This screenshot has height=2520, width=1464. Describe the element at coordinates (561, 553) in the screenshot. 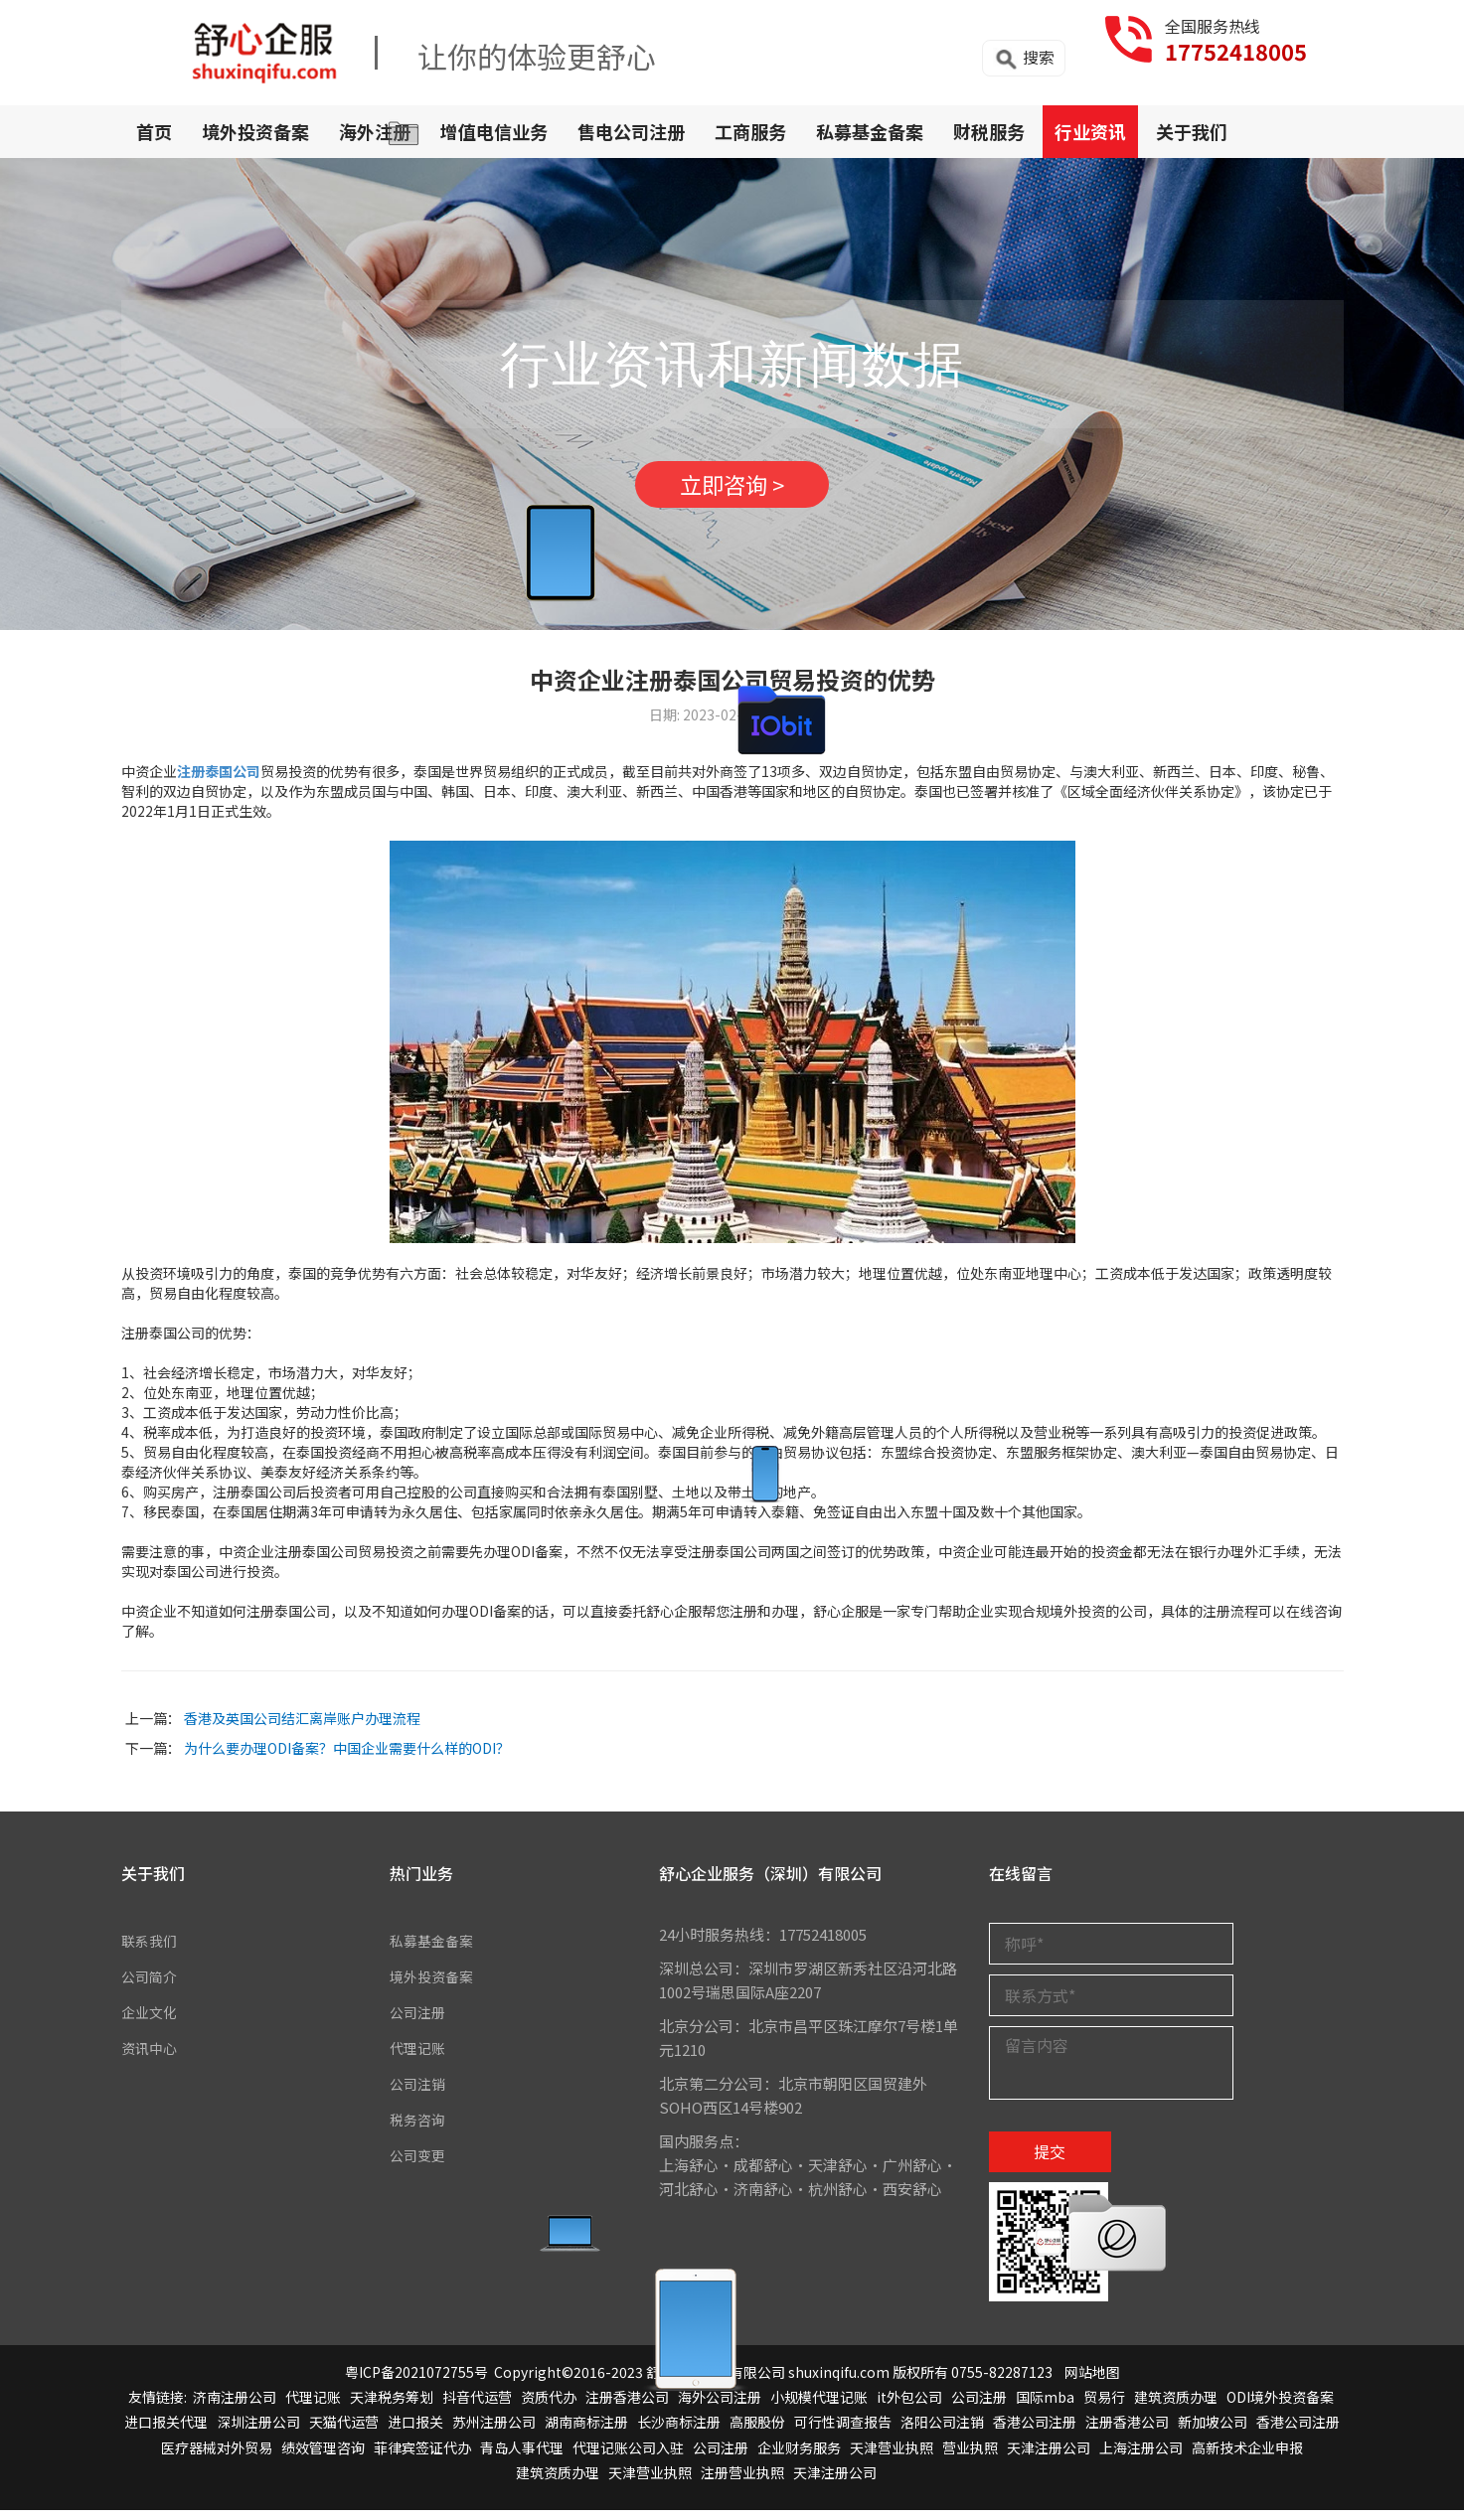

I see `iPad device icon` at that location.